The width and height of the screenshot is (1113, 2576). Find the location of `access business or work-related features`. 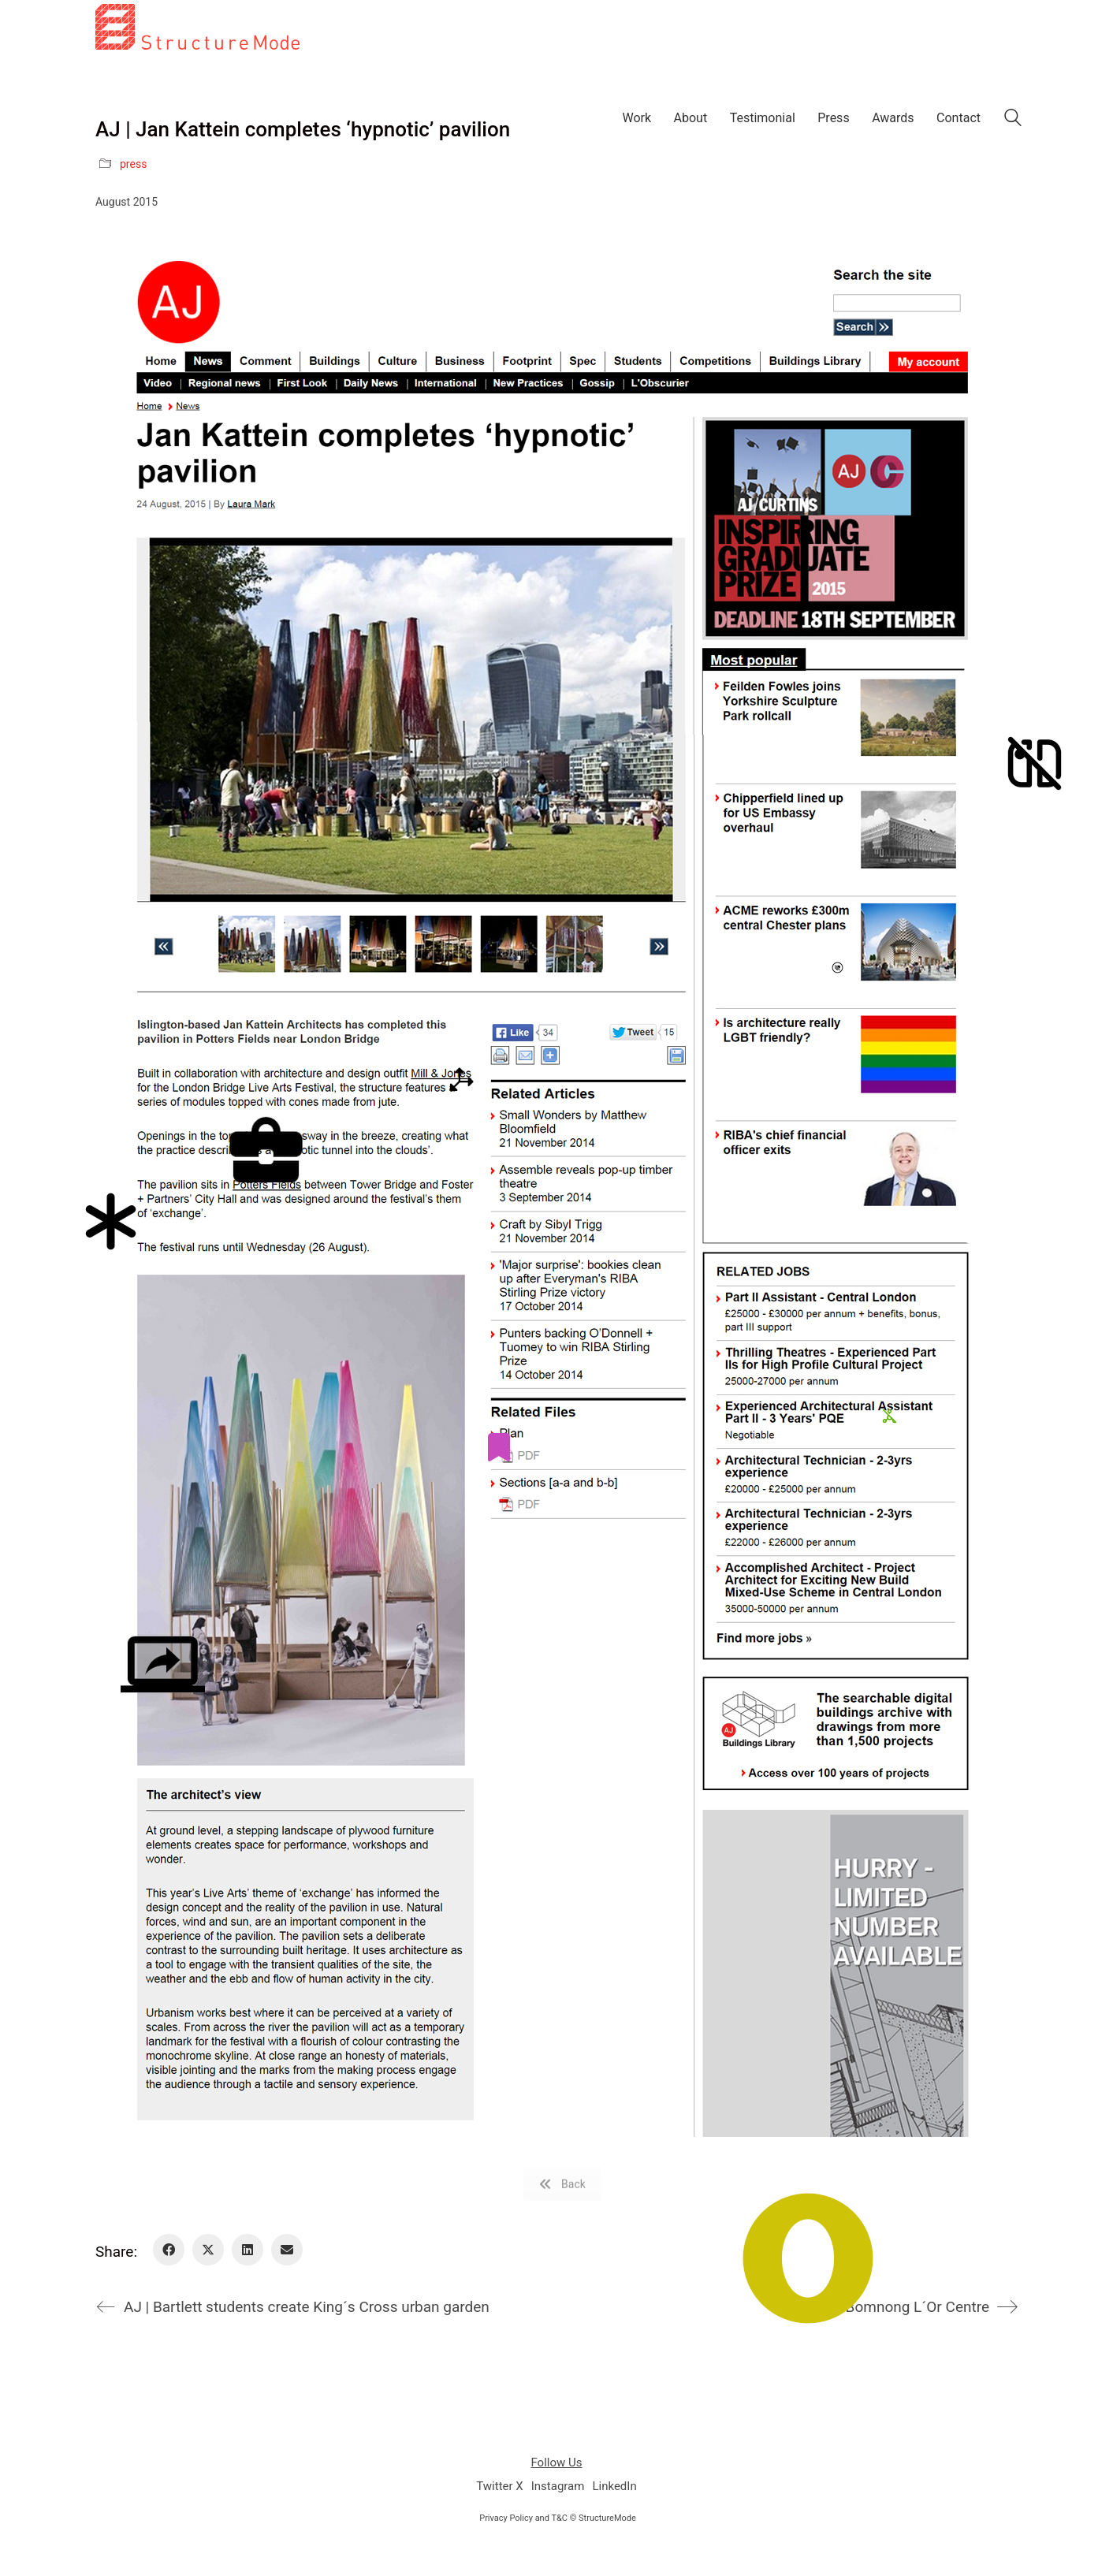

access business or work-related features is located at coordinates (266, 1149).